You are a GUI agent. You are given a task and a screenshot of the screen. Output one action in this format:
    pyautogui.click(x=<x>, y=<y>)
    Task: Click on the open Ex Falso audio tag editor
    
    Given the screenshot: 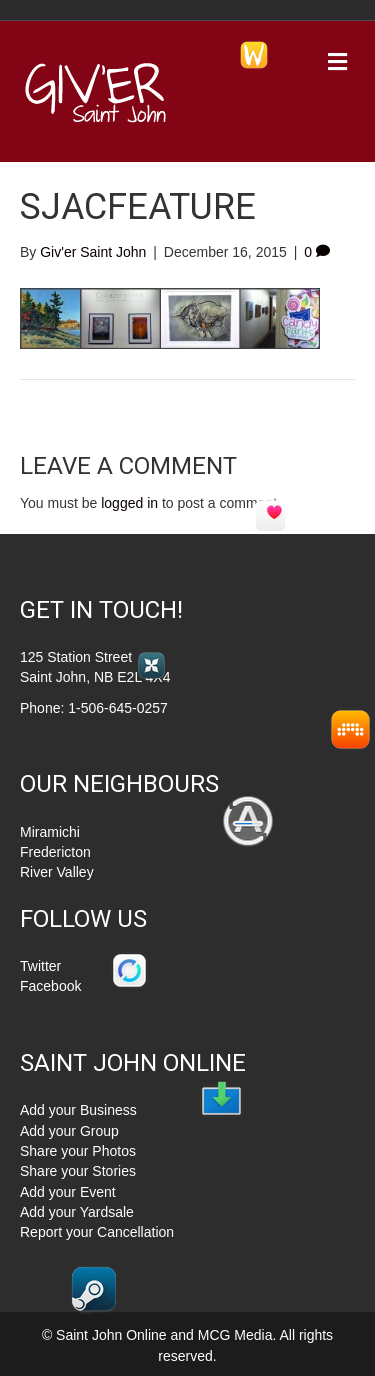 What is the action you would take?
    pyautogui.click(x=151, y=665)
    